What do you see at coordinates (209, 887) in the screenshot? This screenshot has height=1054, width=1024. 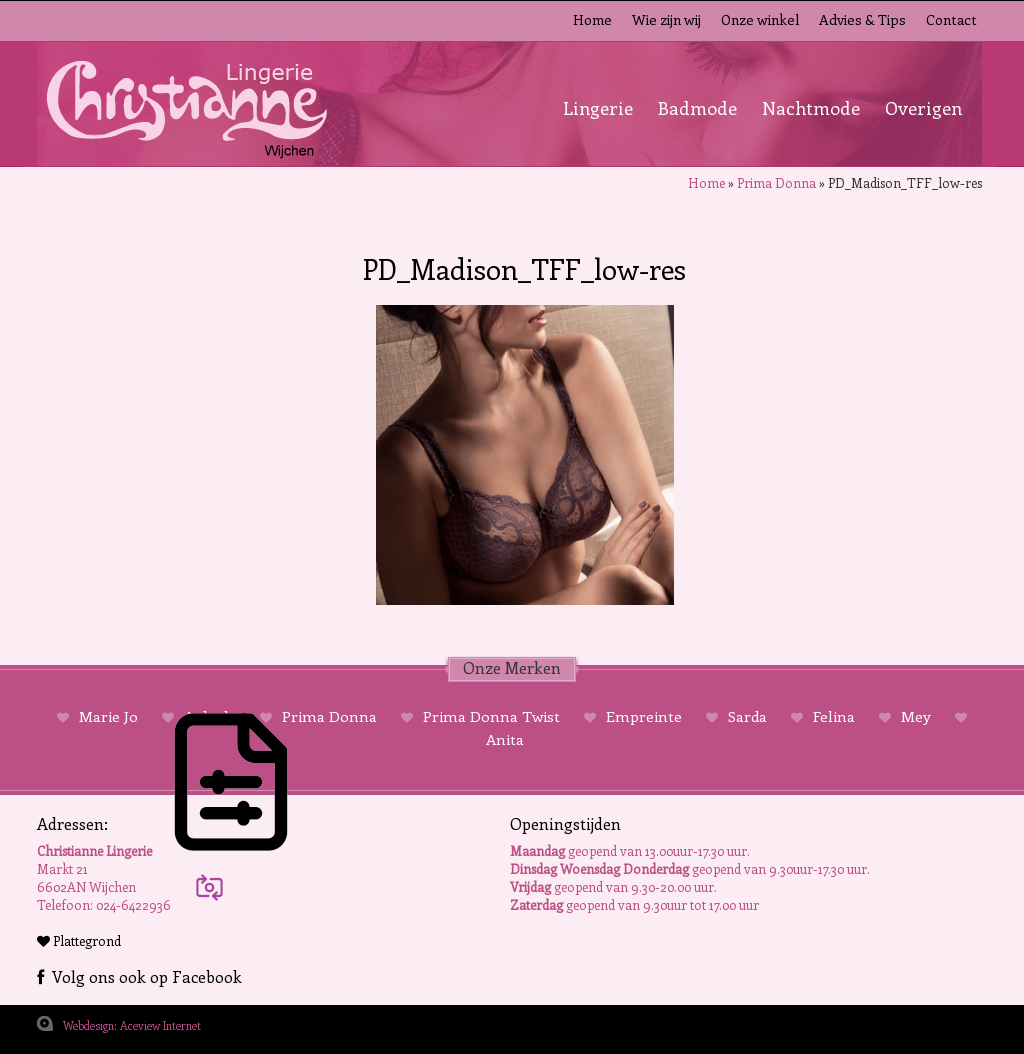 I see `switch between front and rear camera` at bounding box center [209, 887].